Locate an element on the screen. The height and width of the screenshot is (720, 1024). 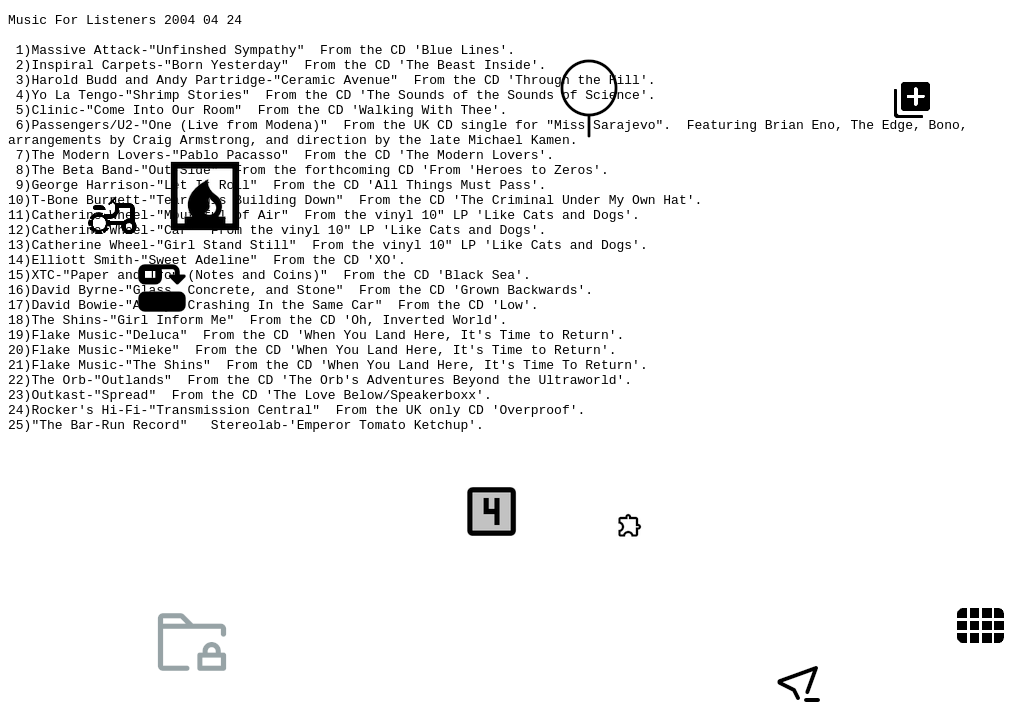
view successor node in a flowchart or diagram is located at coordinates (162, 288).